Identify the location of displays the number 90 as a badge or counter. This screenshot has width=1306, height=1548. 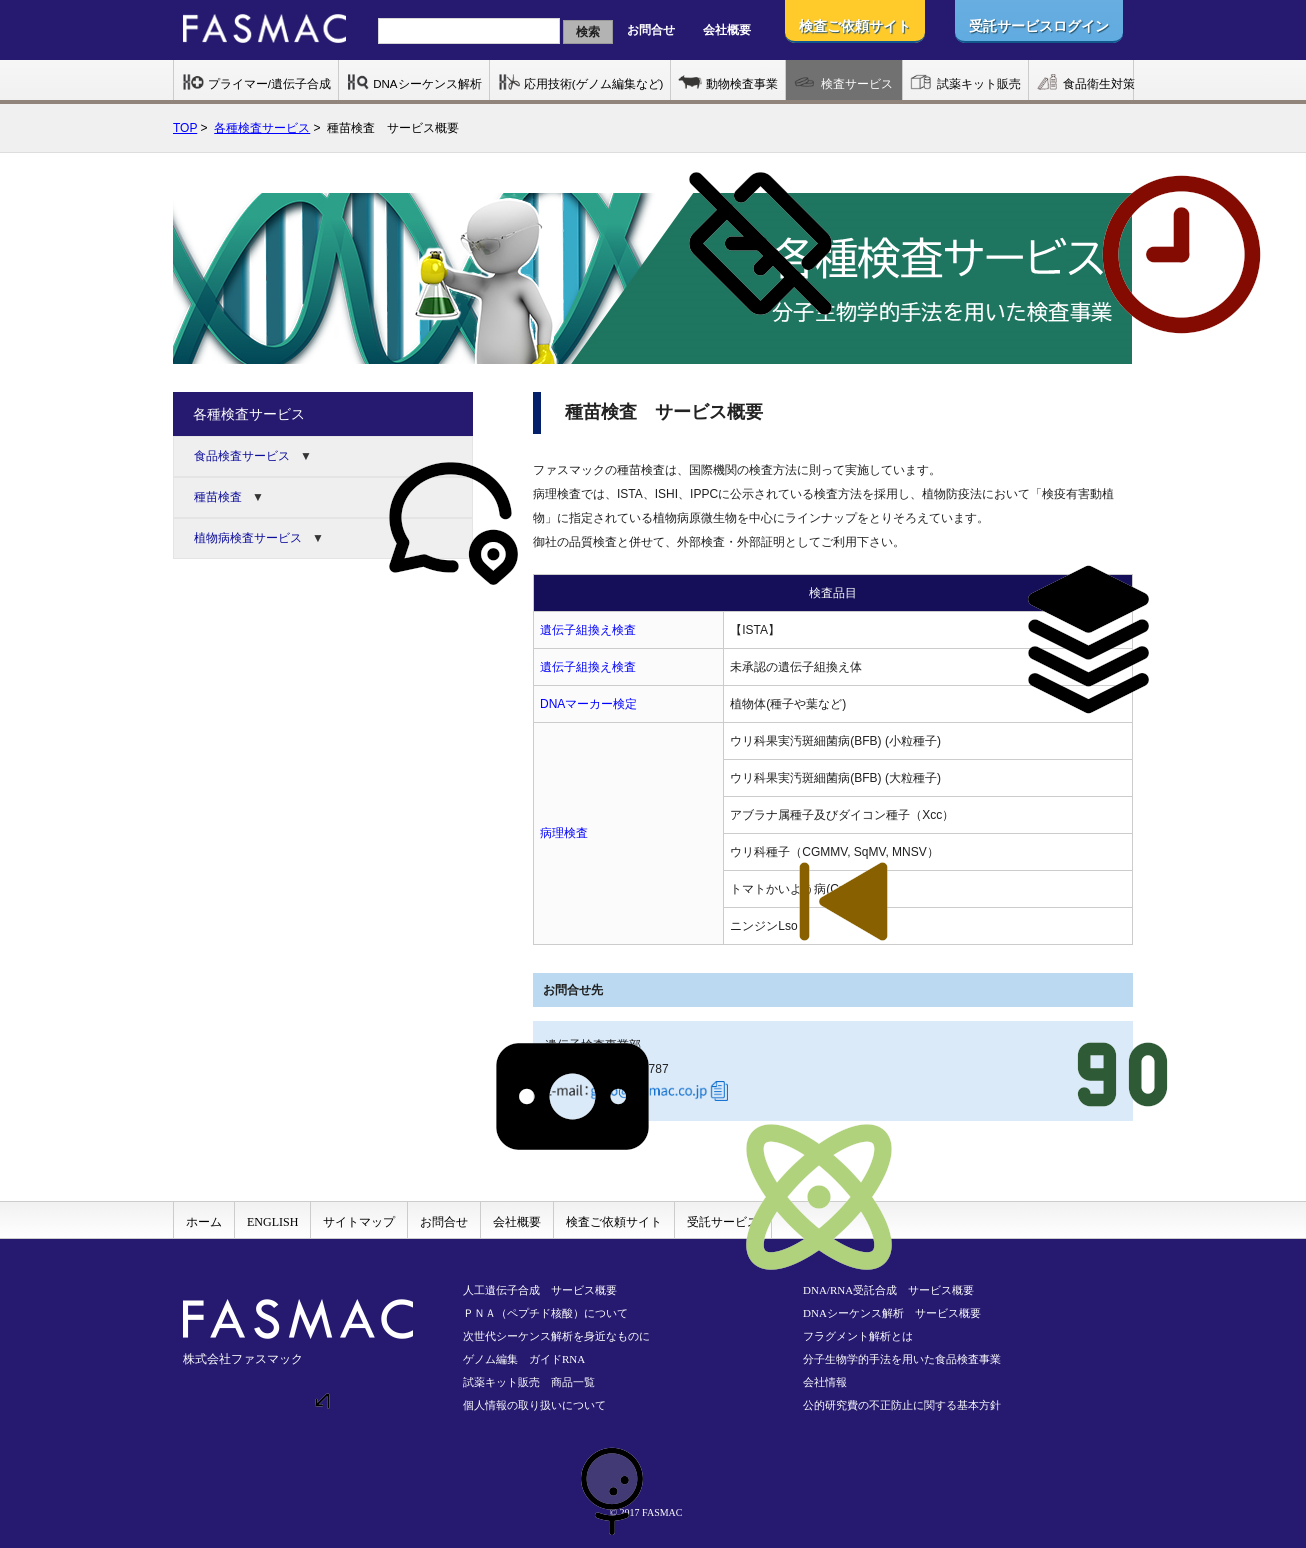
(1122, 1074).